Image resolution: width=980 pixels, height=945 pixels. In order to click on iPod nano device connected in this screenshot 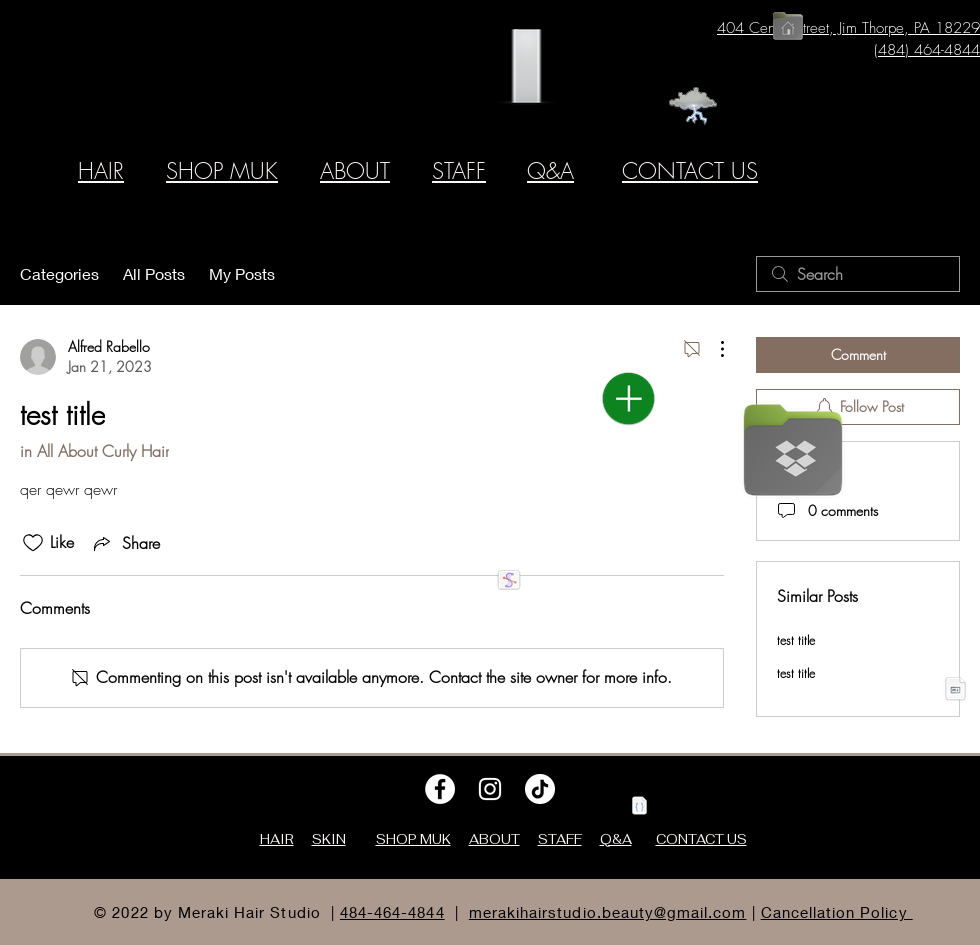, I will do `click(526, 67)`.